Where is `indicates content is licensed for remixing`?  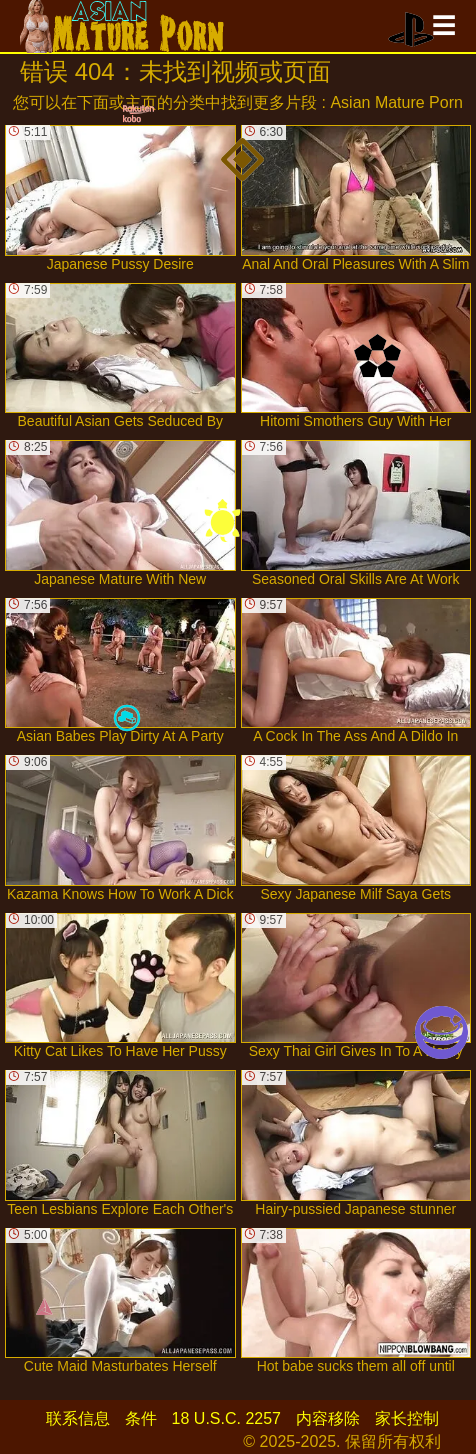 indicates content is licensed for remixing is located at coordinates (127, 718).